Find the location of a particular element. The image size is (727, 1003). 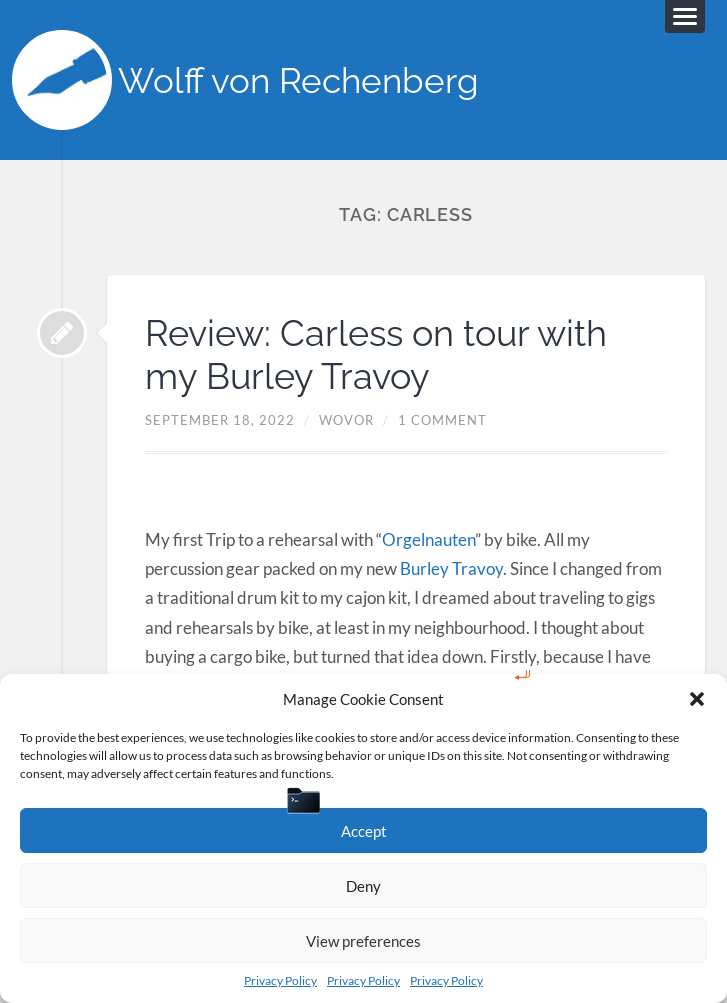

open powershell scripts folder is located at coordinates (303, 801).